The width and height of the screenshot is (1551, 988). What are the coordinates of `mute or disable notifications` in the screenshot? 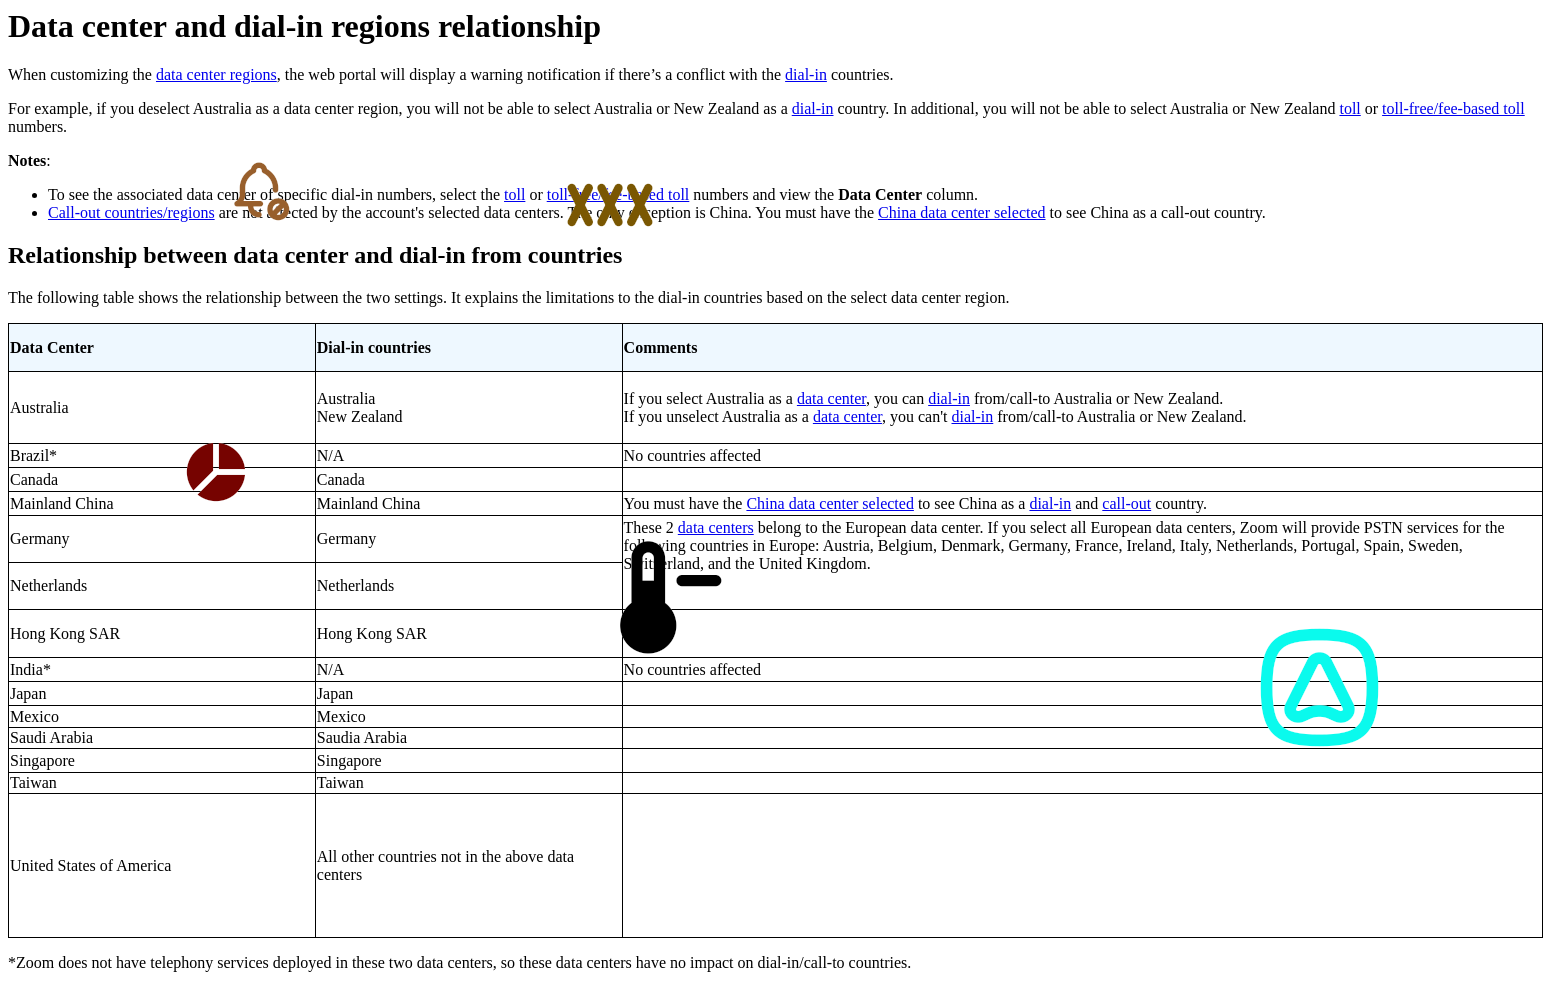 It's located at (259, 190).